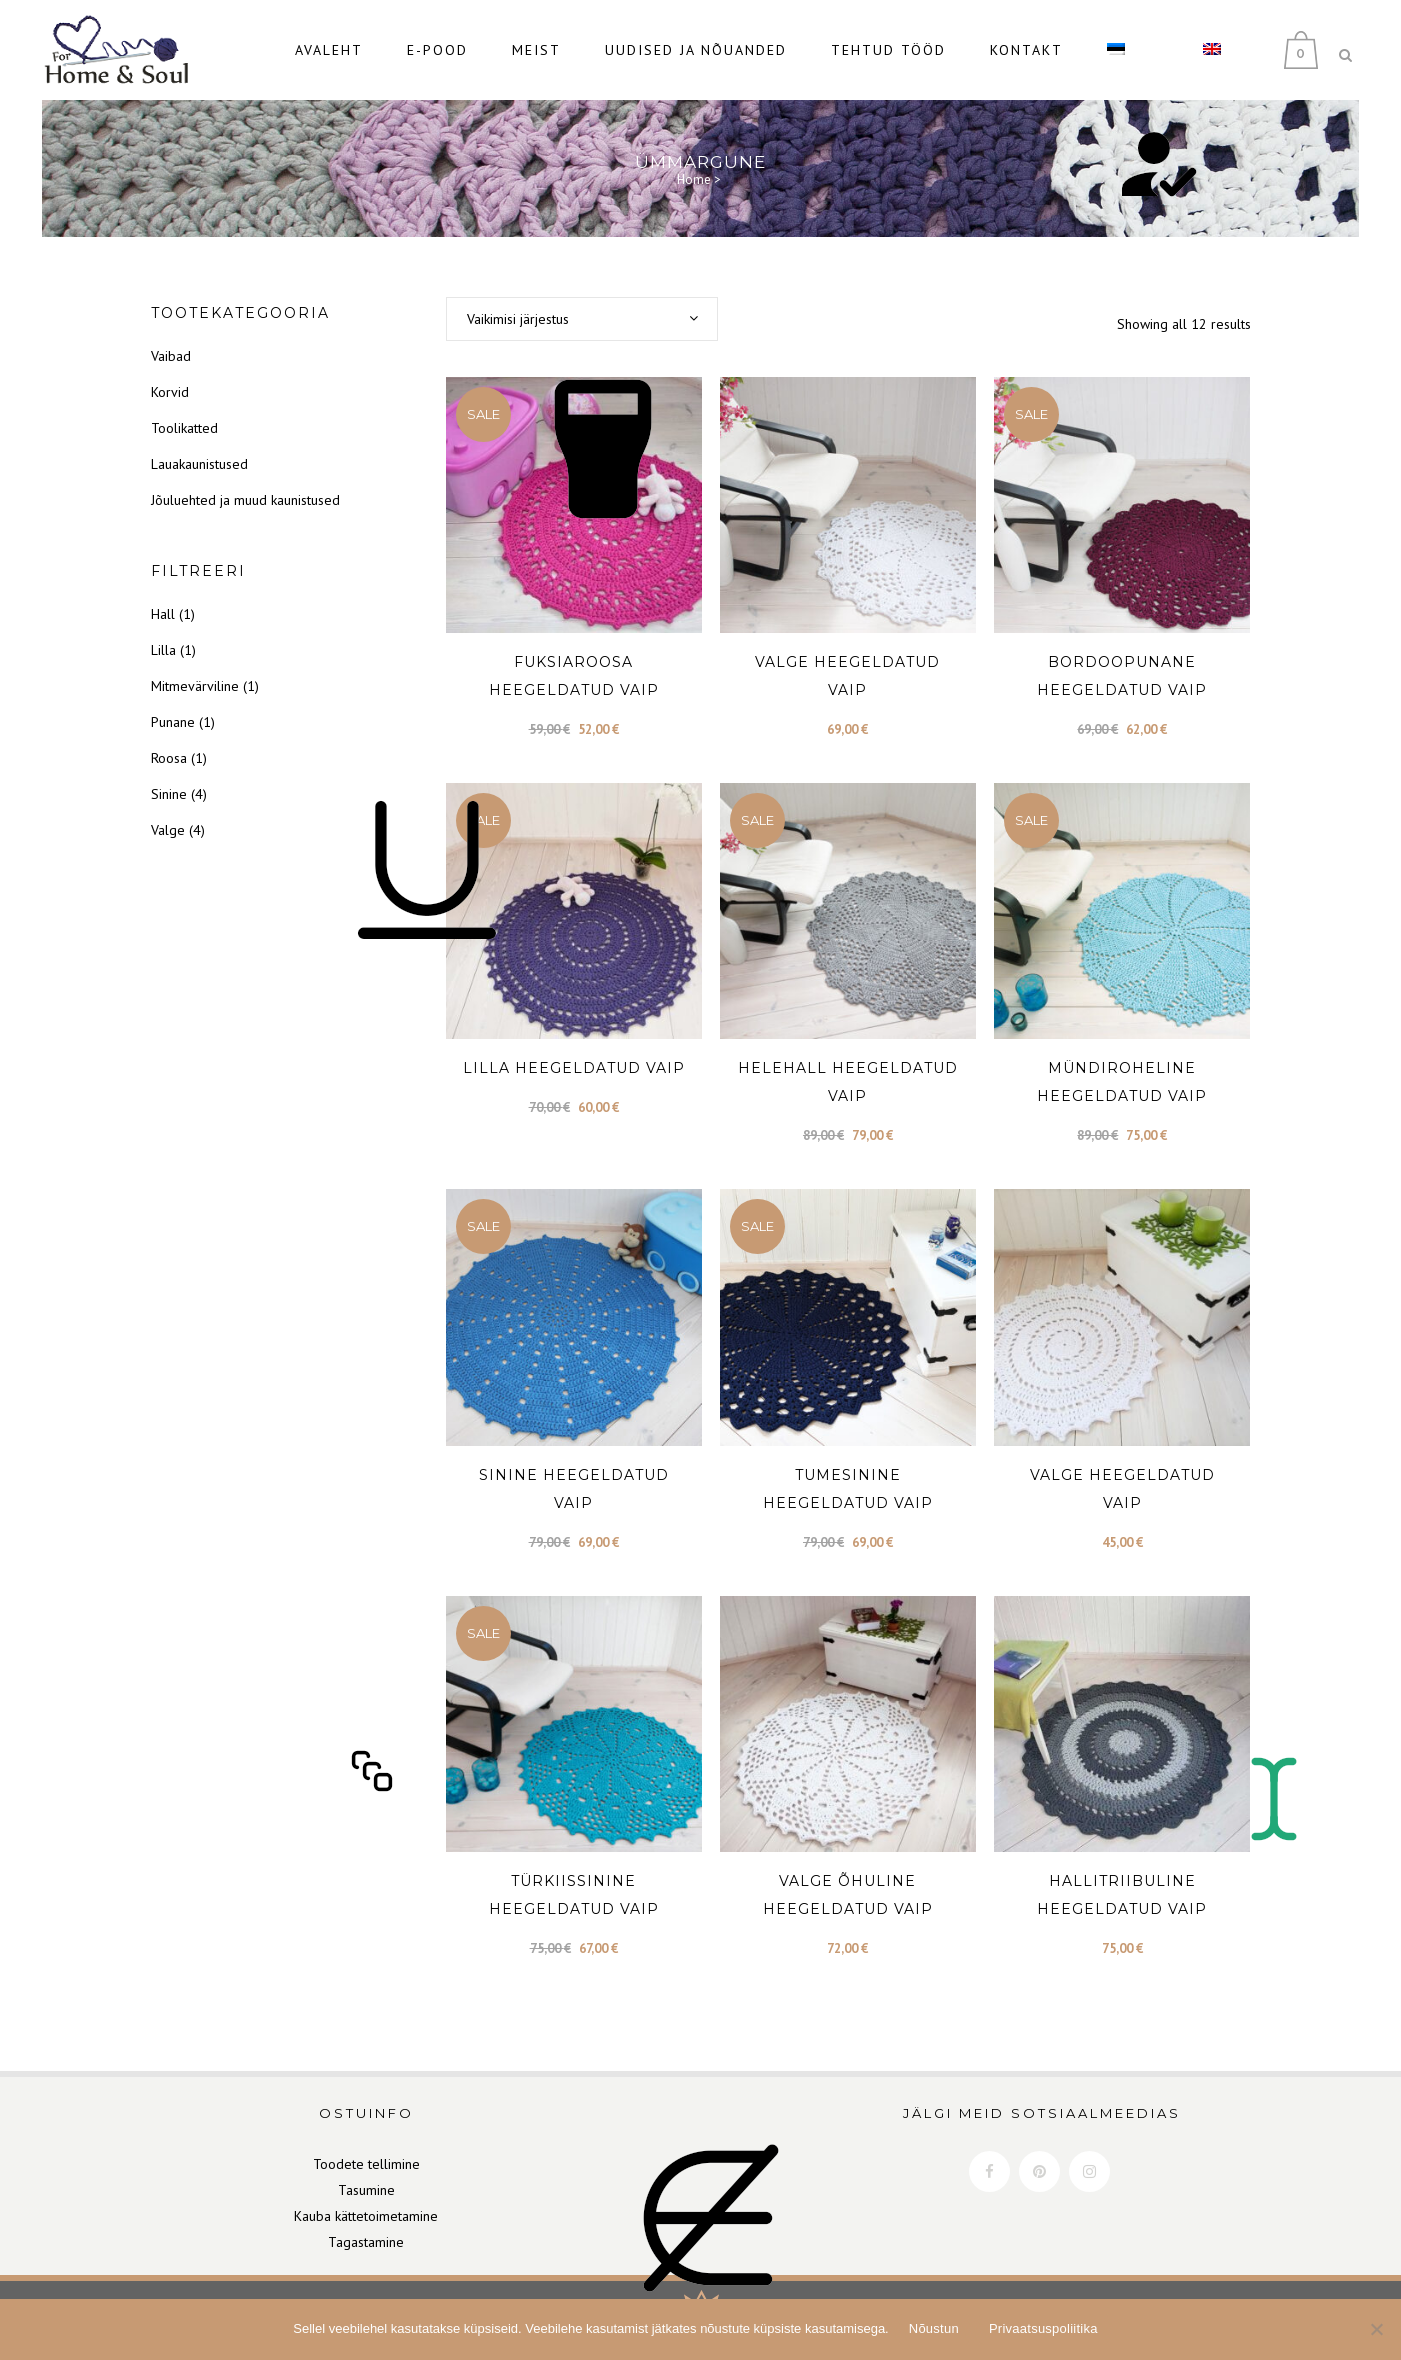 This screenshot has height=2360, width=1401. Describe the element at coordinates (1158, 164) in the screenshot. I see `user registration completed successfully` at that location.